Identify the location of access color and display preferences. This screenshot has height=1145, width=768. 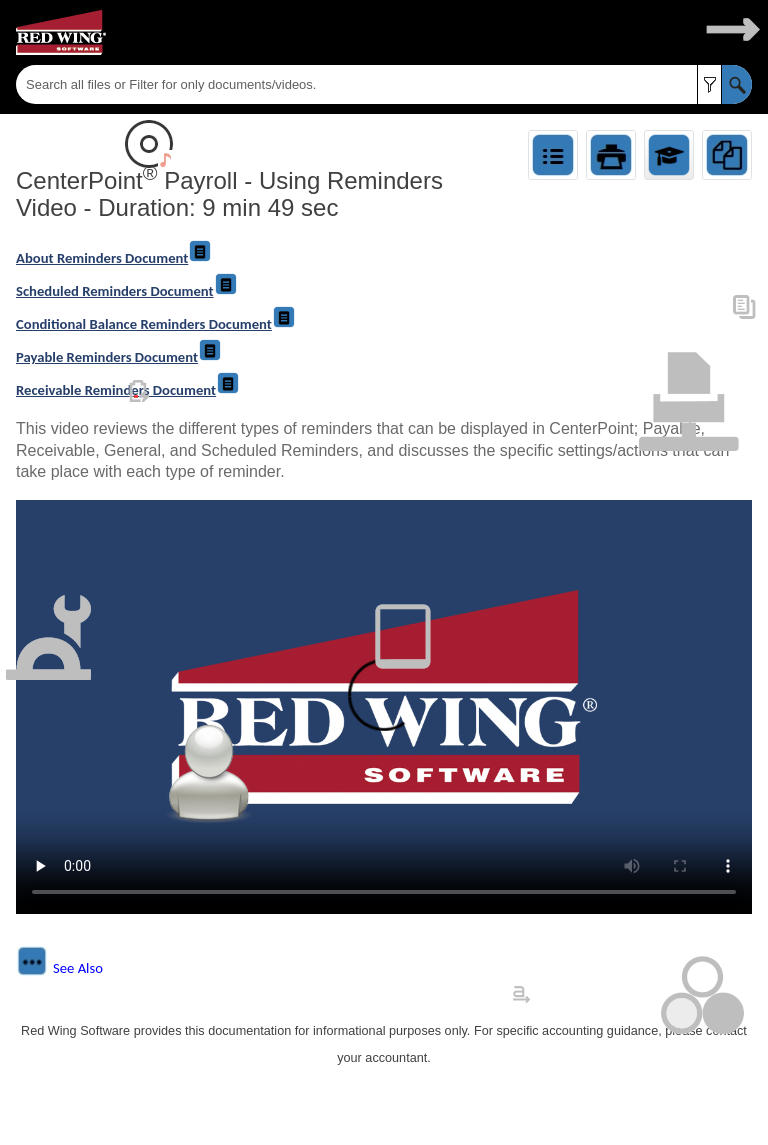
(702, 992).